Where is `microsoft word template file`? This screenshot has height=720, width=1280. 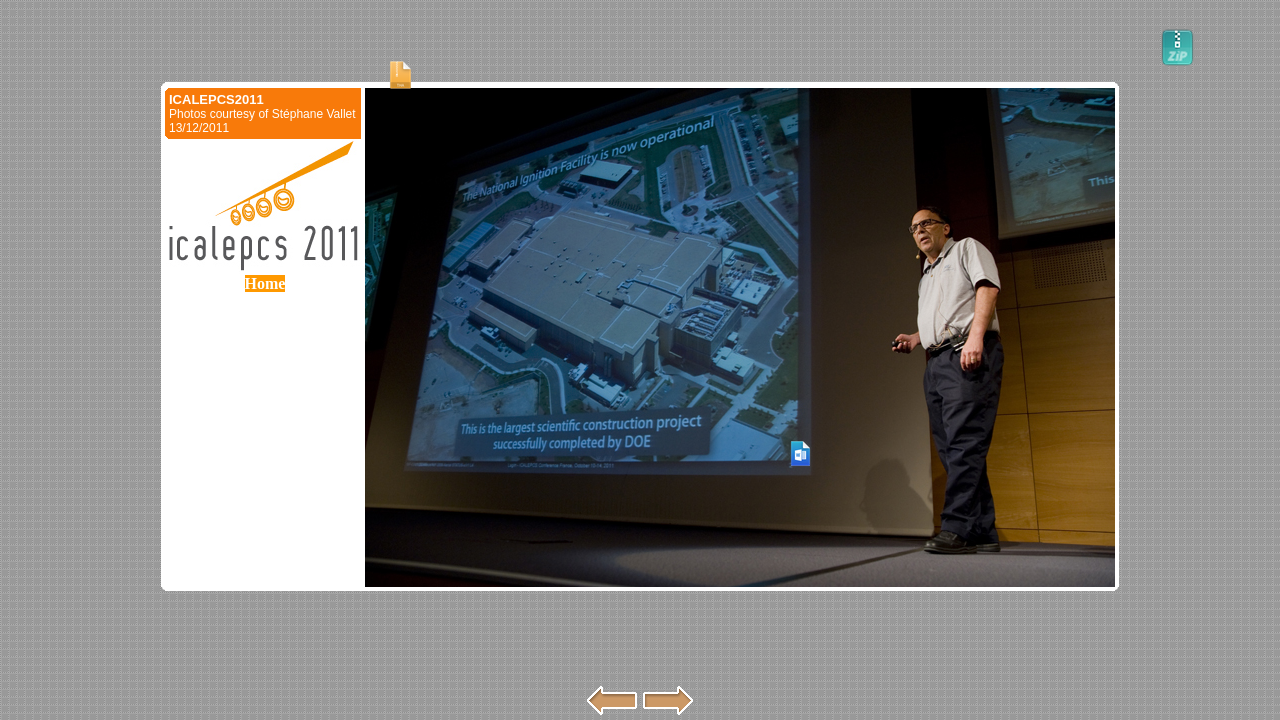
microsoft word template file is located at coordinates (800, 453).